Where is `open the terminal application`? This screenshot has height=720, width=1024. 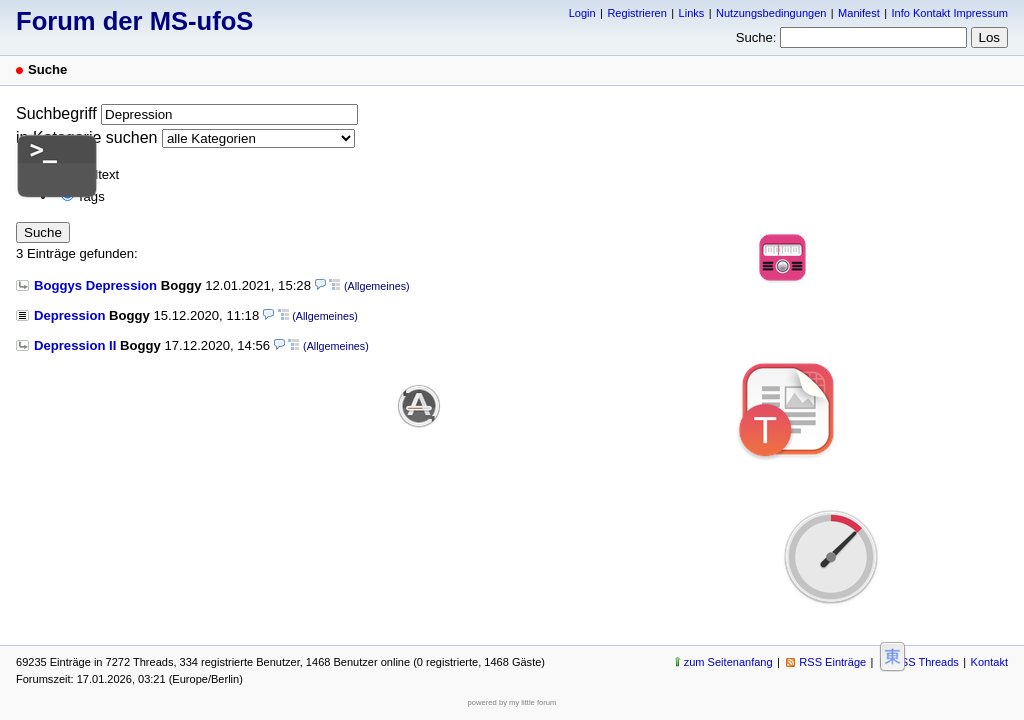 open the terminal application is located at coordinates (57, 166).